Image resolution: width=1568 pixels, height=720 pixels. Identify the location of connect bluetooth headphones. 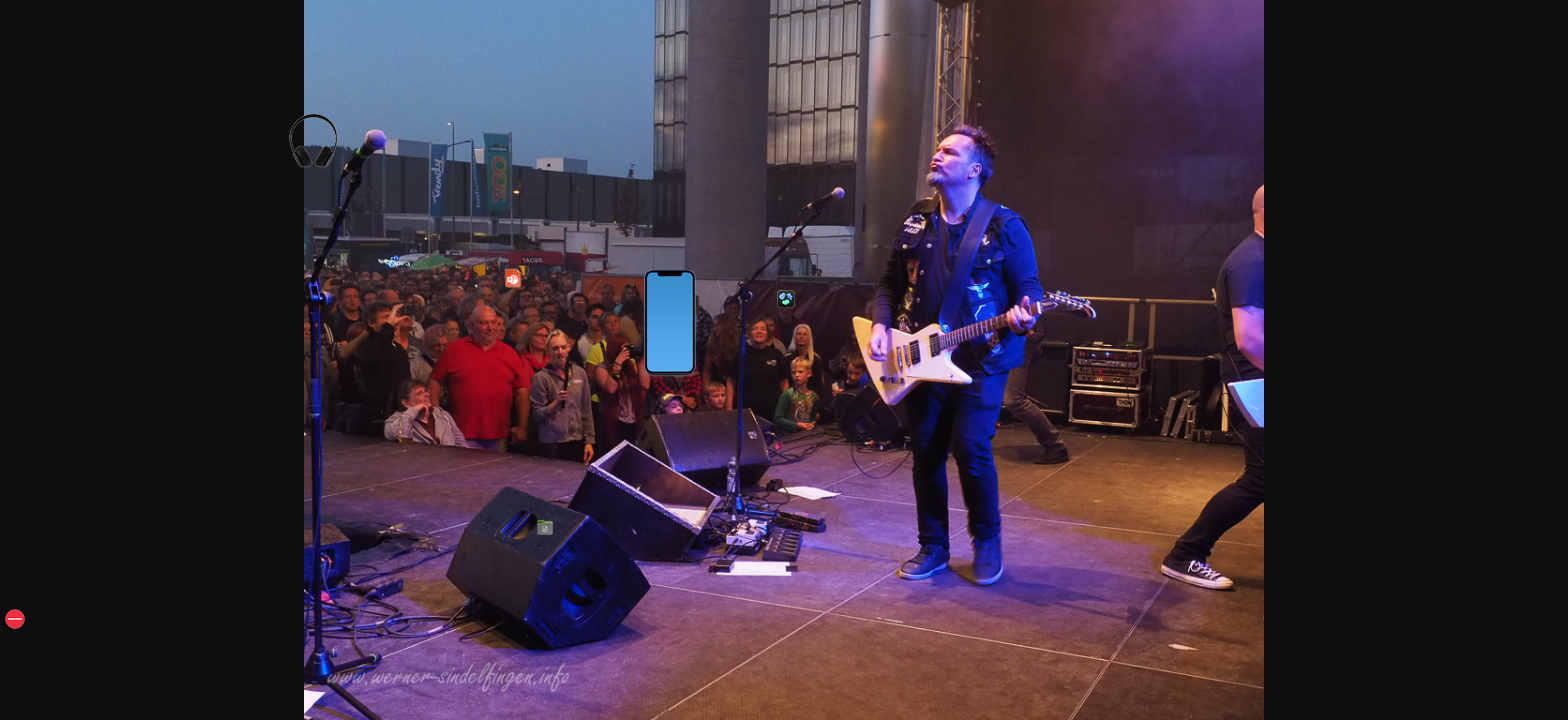
(313, 140).